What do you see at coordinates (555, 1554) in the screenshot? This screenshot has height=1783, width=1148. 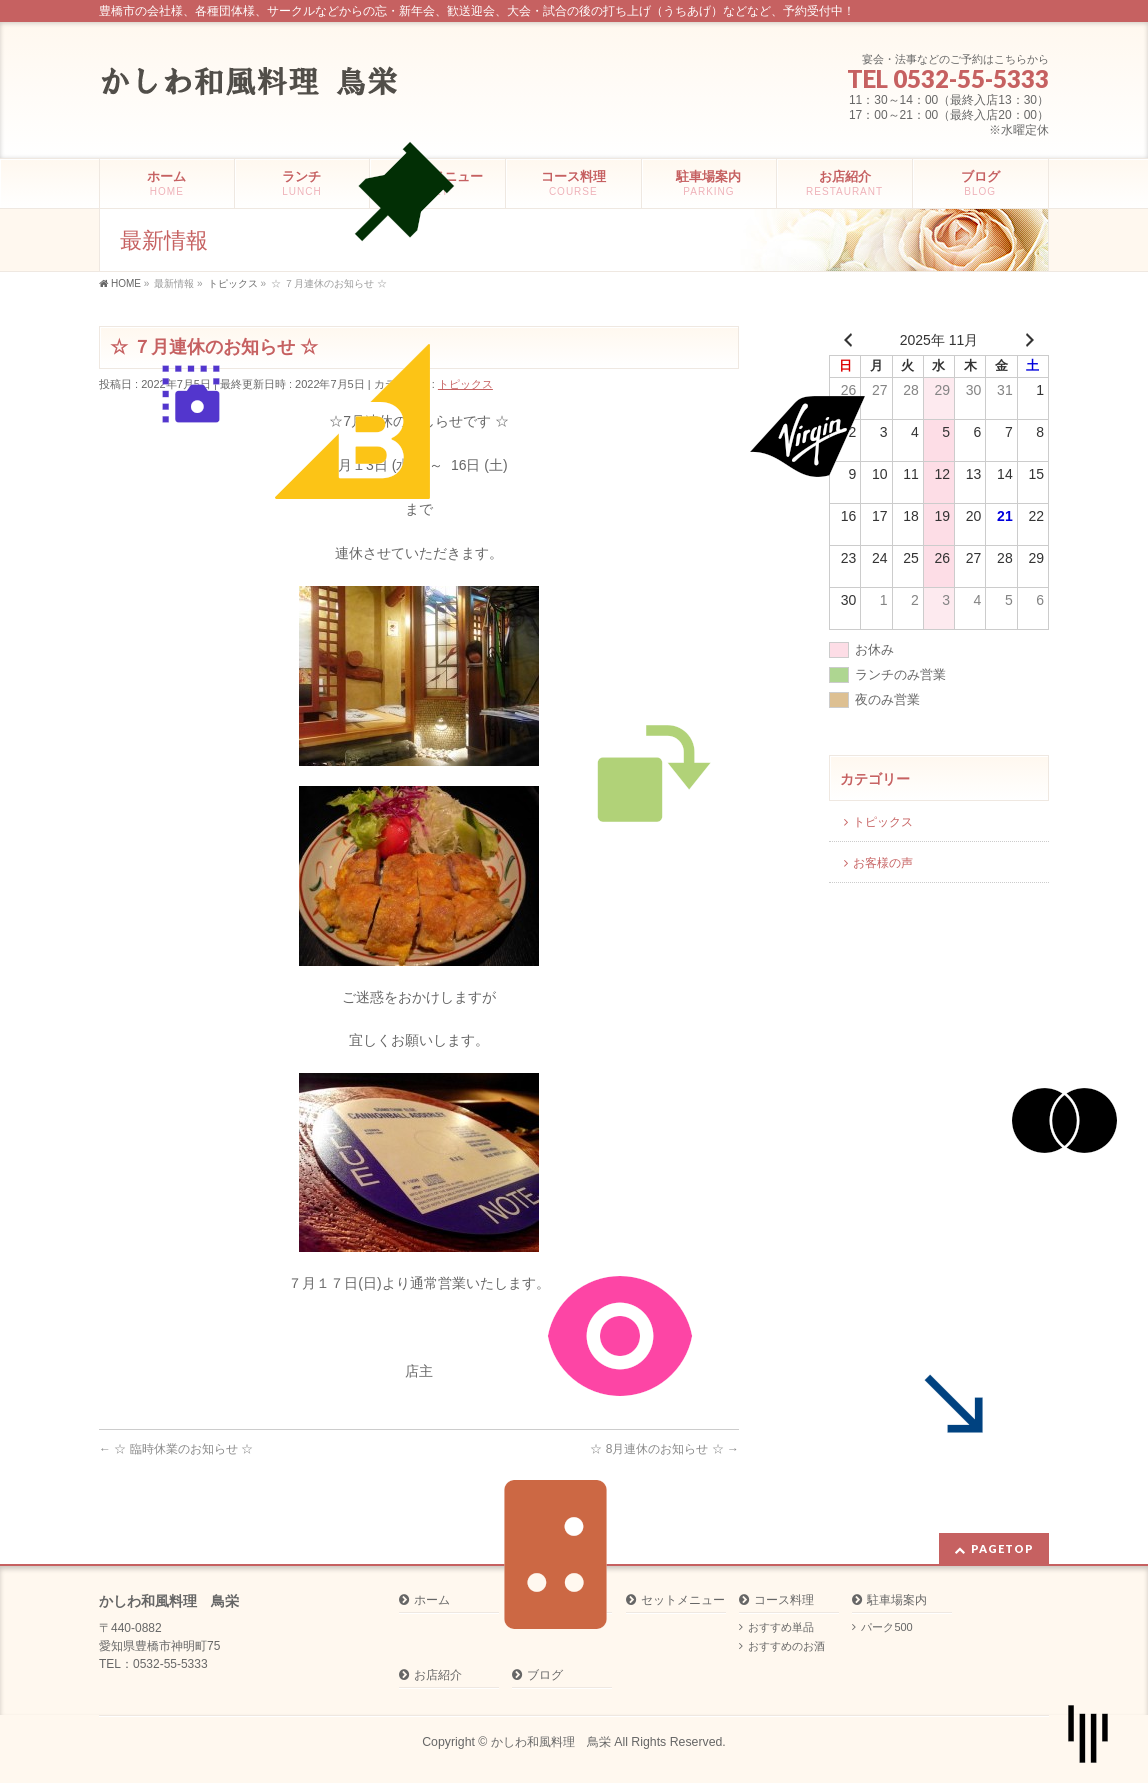 I see `jovian platform logo` at bounding box center [555, 1554].